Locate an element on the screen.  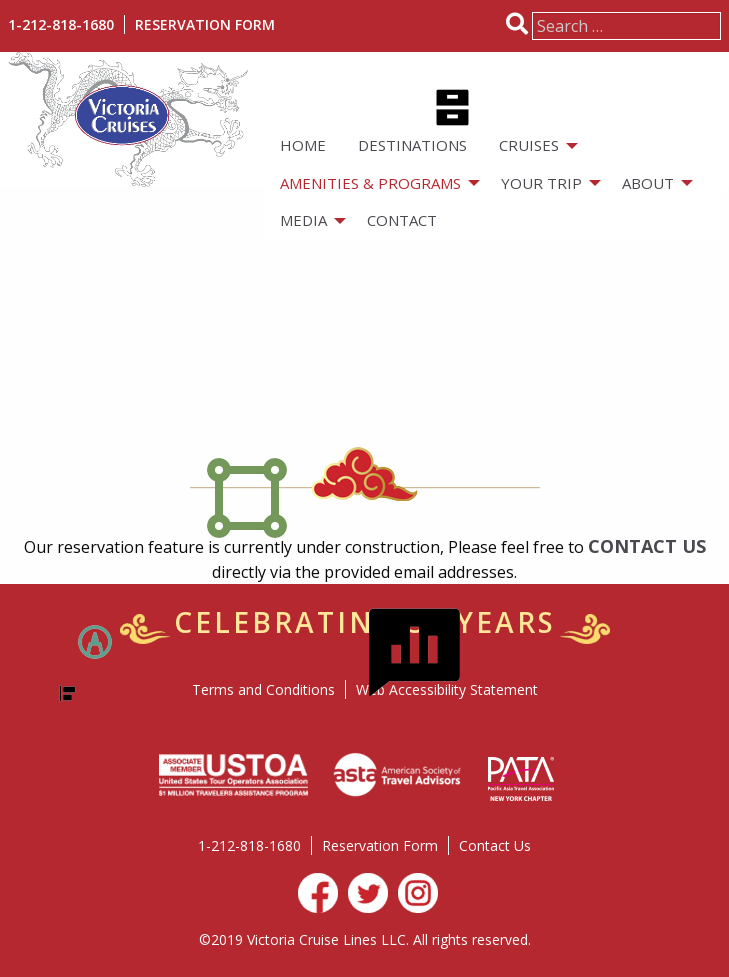
access archived files or documents is located at coordinates (452, 107).